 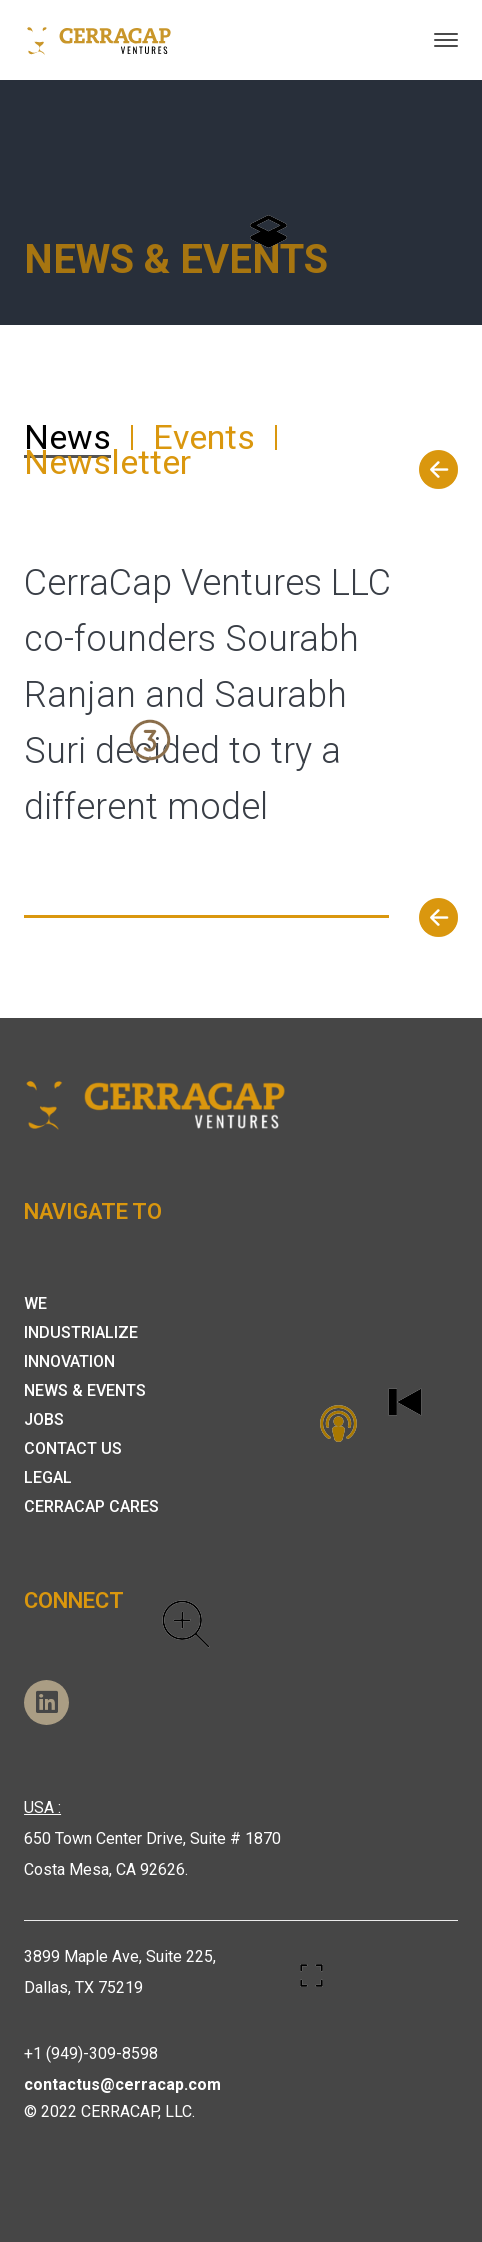 I want to click on zoom in on content, so click(x=186, y=1624).